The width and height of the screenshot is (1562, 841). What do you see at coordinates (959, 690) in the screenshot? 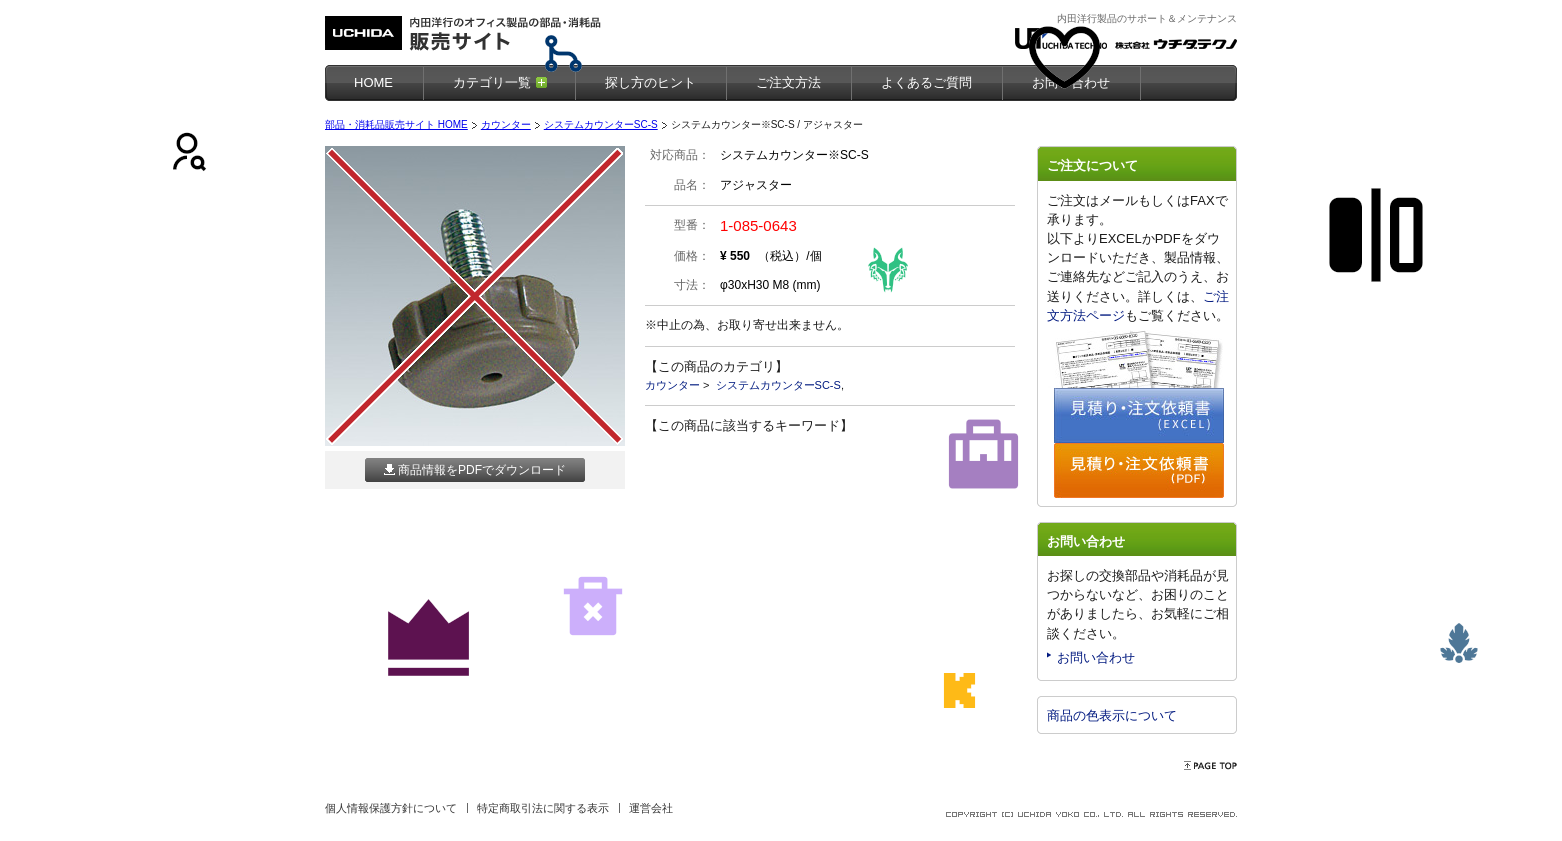
I see `open the Kick streaming app` at bounding box center [959, 690].